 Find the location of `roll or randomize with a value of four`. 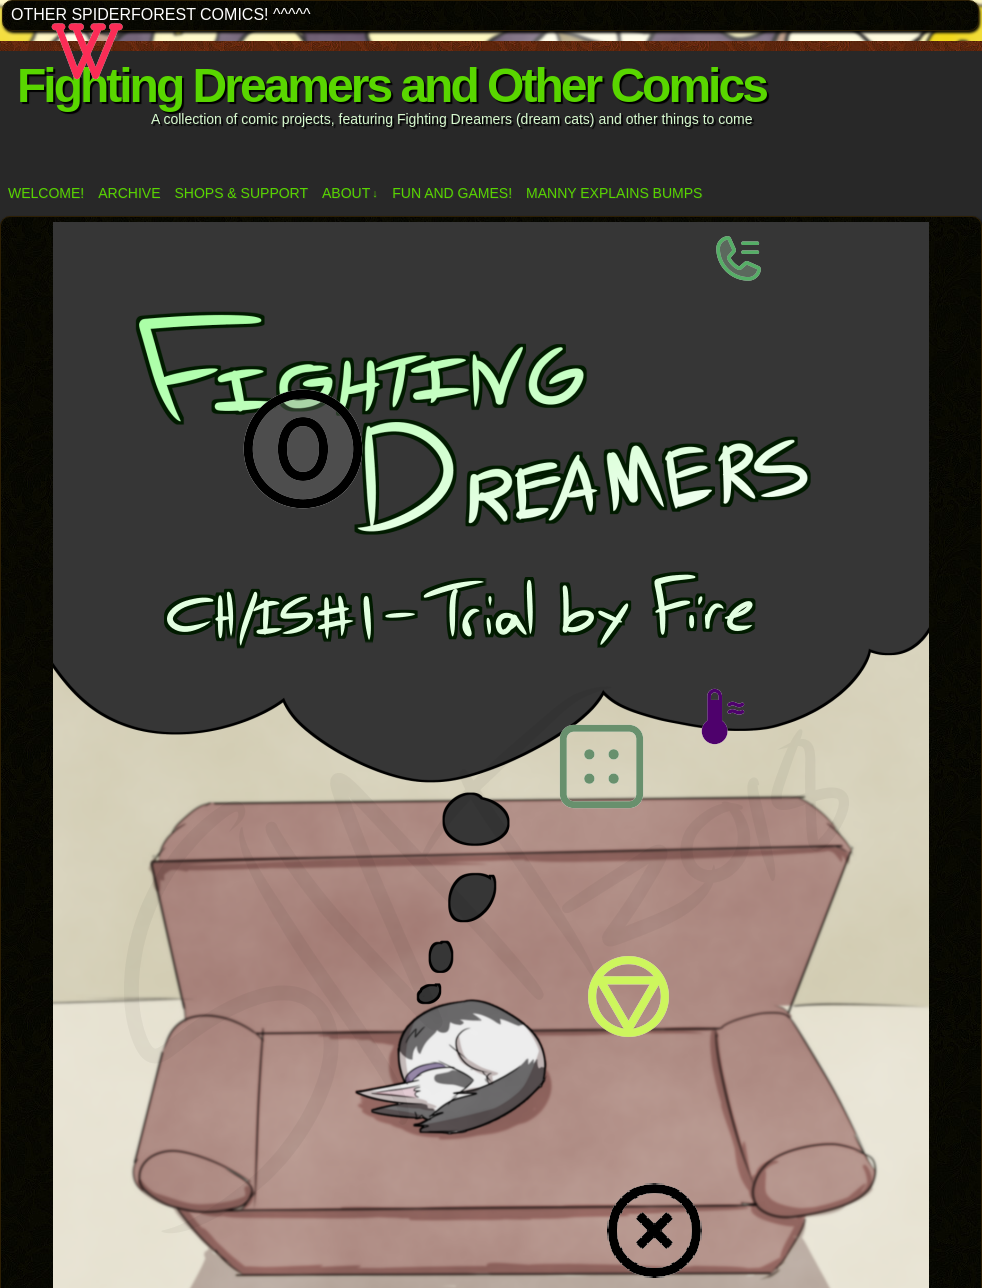

roll or randomize with a value of four is located at coordinates (601, 766).